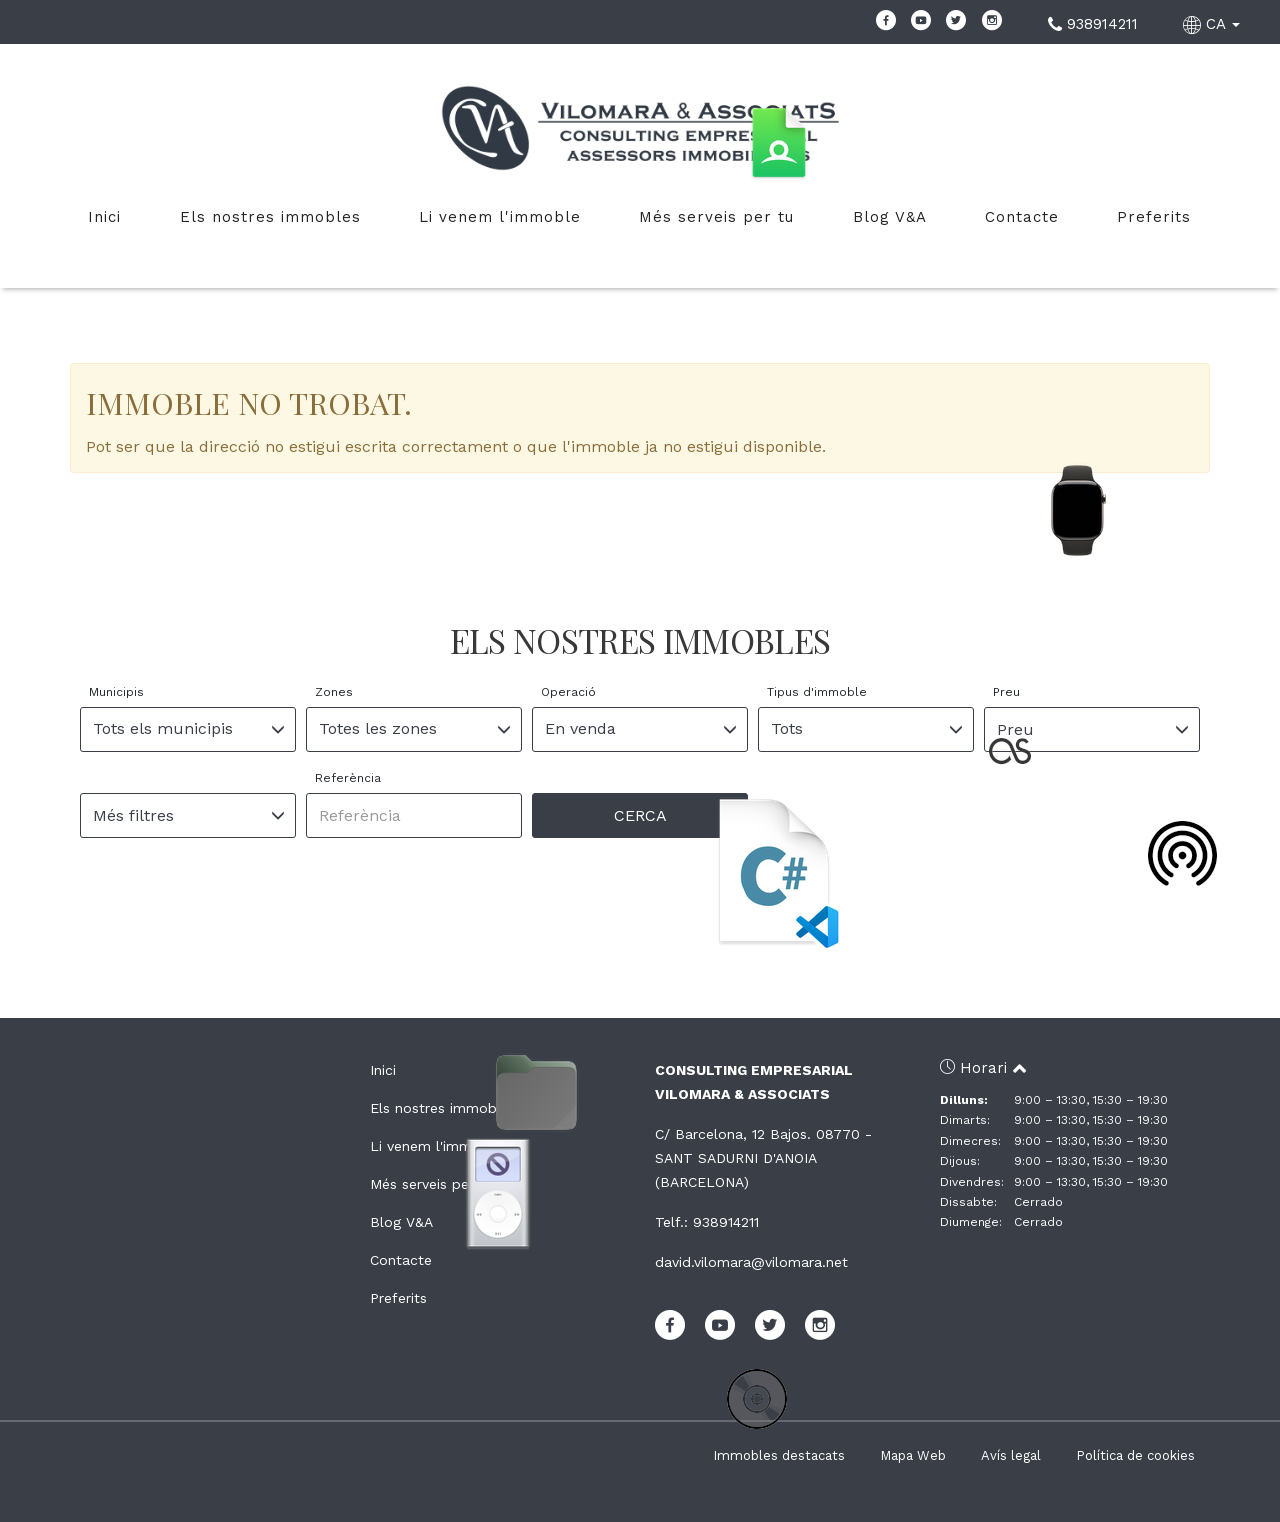  Describe the element at coordinates (757, 1399) in the screenshot. I see `access optical disc drive in sidebar` at that location.